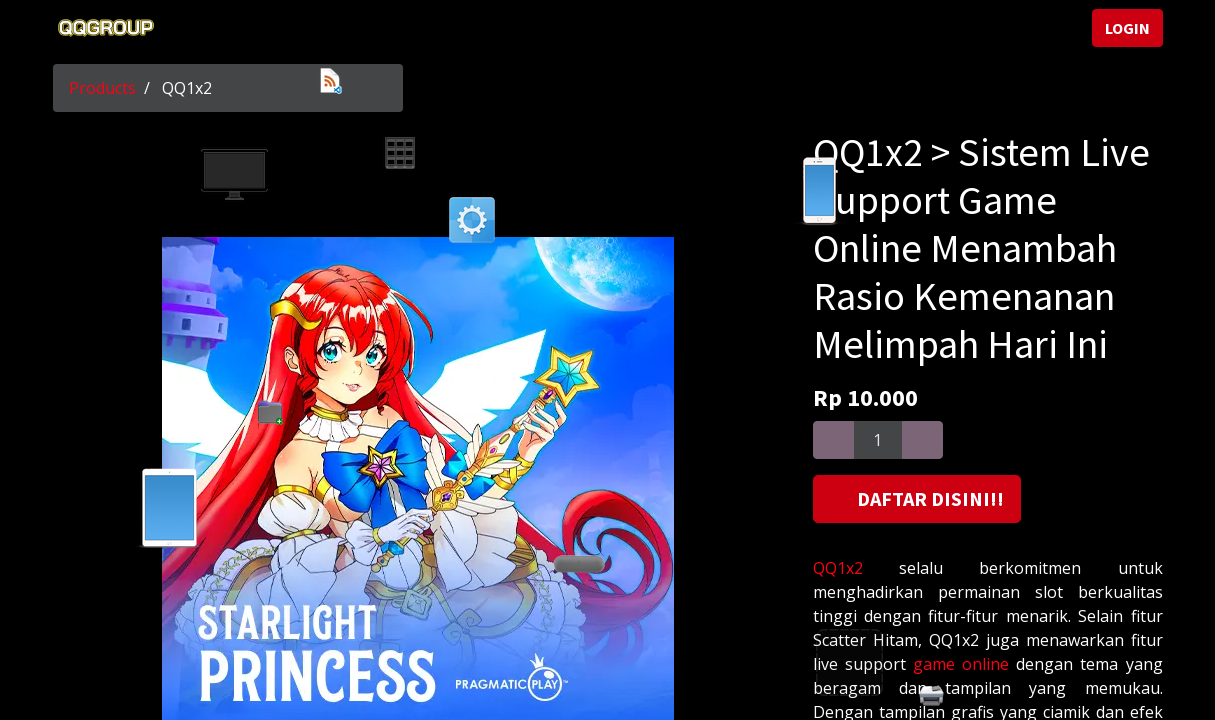 The height and width of the screenshot is (720, 1215). What do you see at coordinates (330, 81) in the screenshot?
I see `open or edit an xml file in visual studio code` at bounding box center [330, 81].